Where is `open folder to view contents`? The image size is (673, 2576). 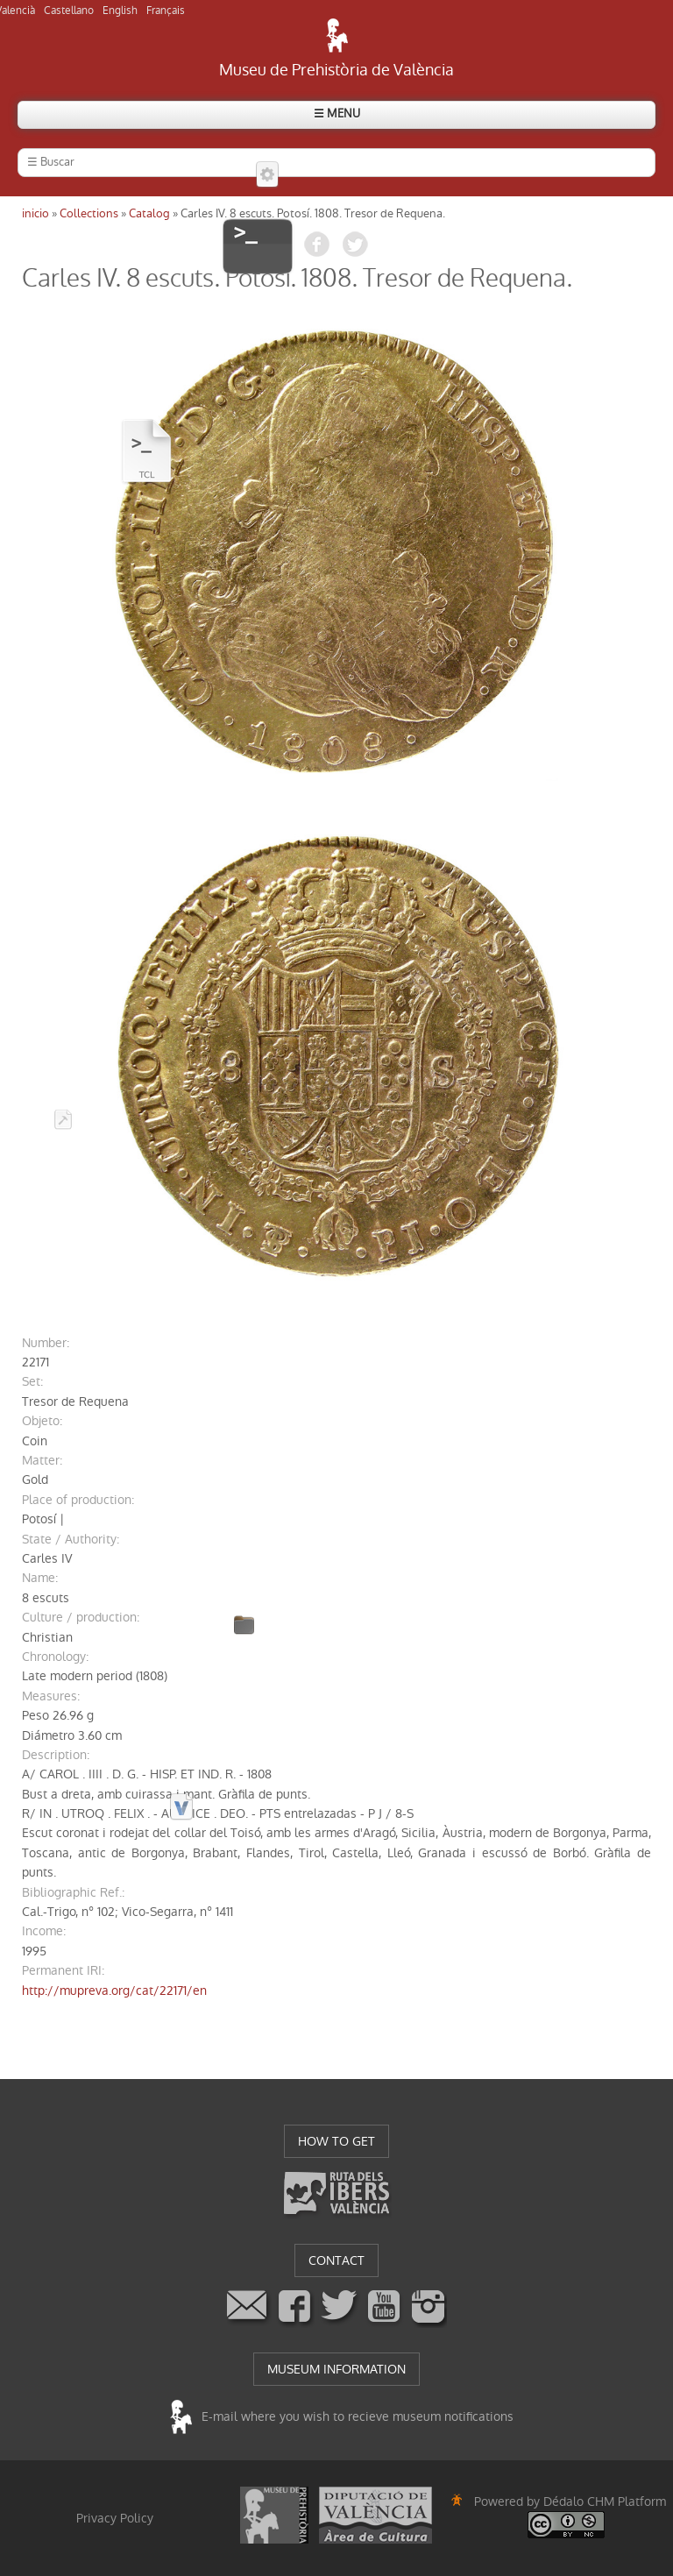
open folder to view contents is located at coordinates (244, 1624).